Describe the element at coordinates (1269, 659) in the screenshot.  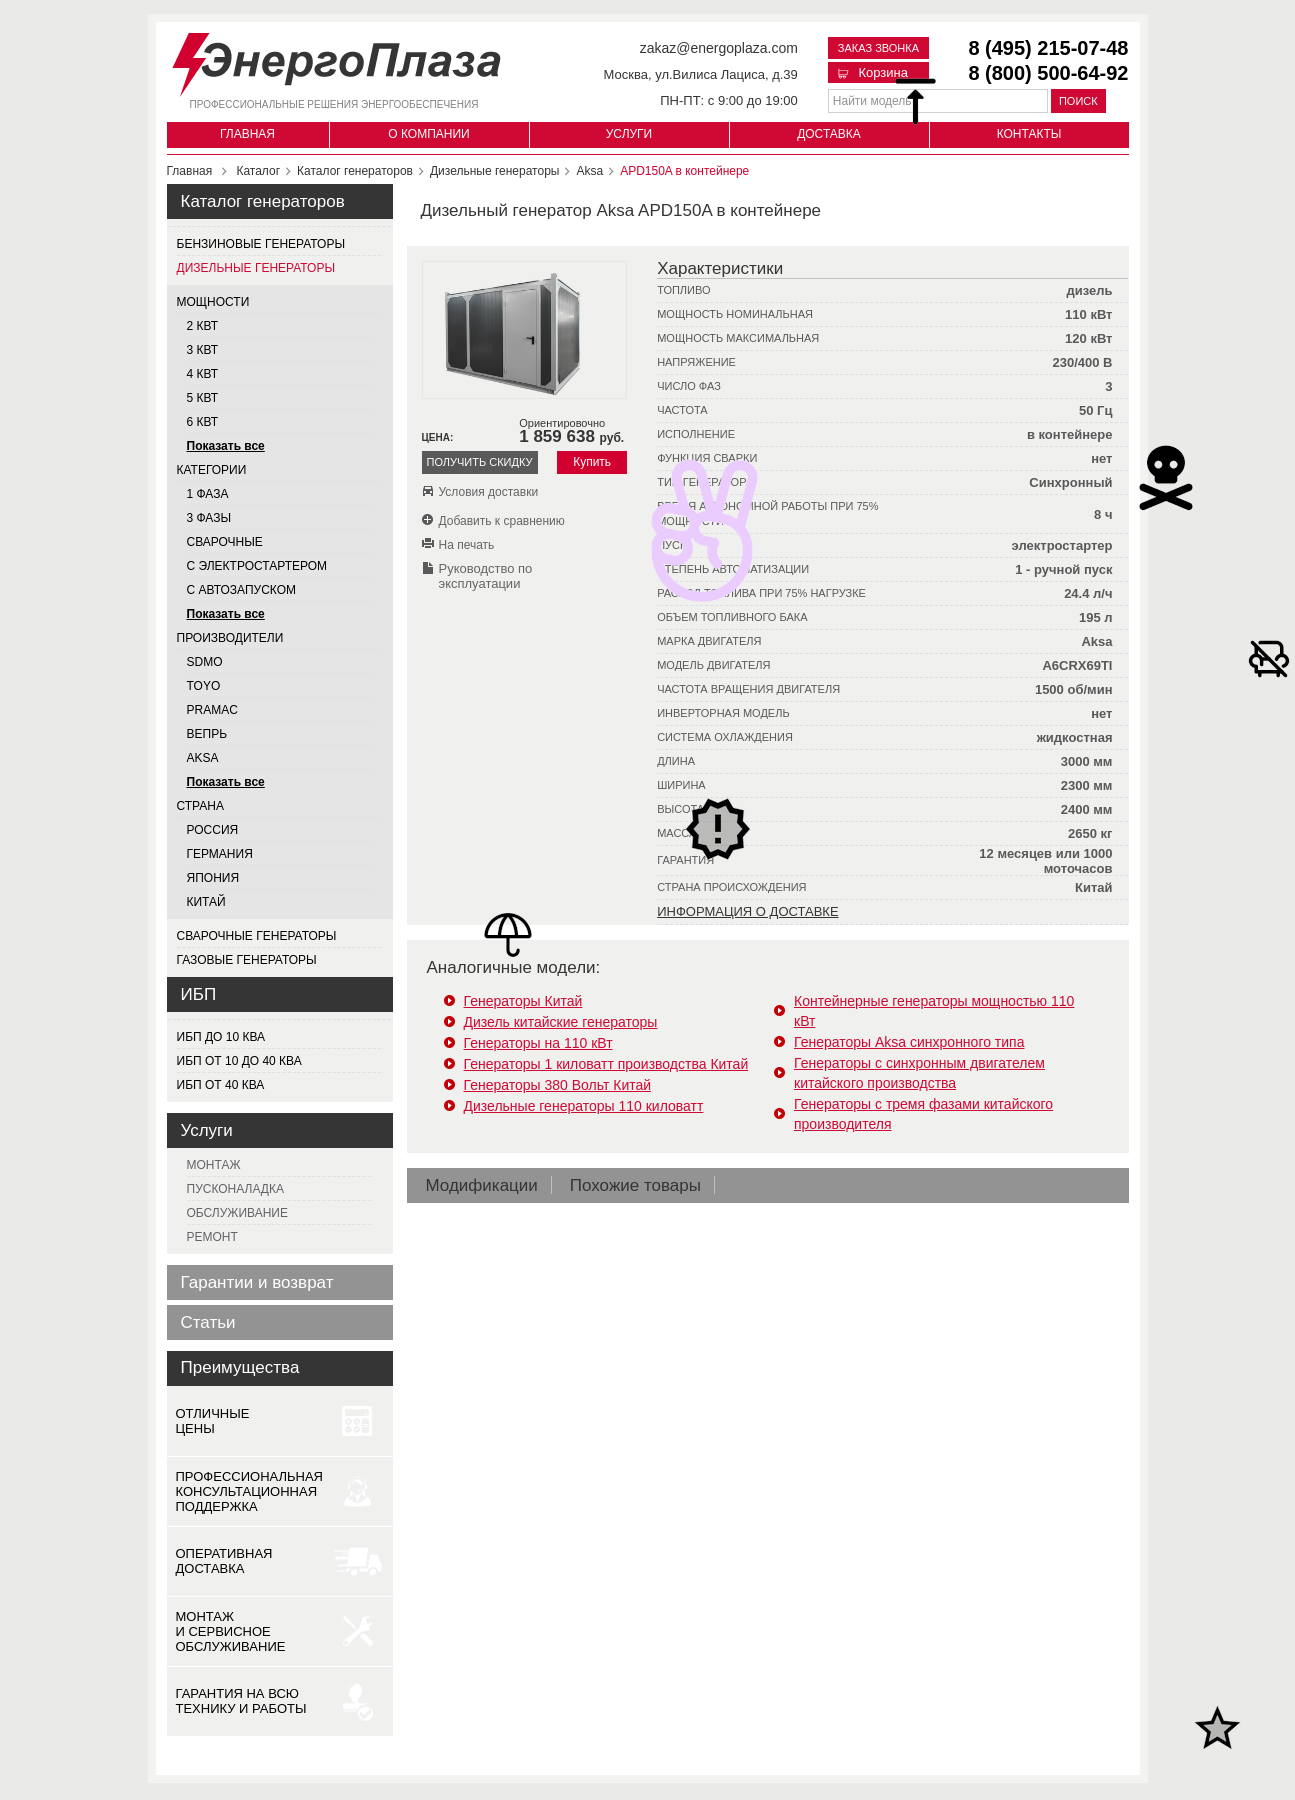
I see `seating unavailable or disabled` at that location.